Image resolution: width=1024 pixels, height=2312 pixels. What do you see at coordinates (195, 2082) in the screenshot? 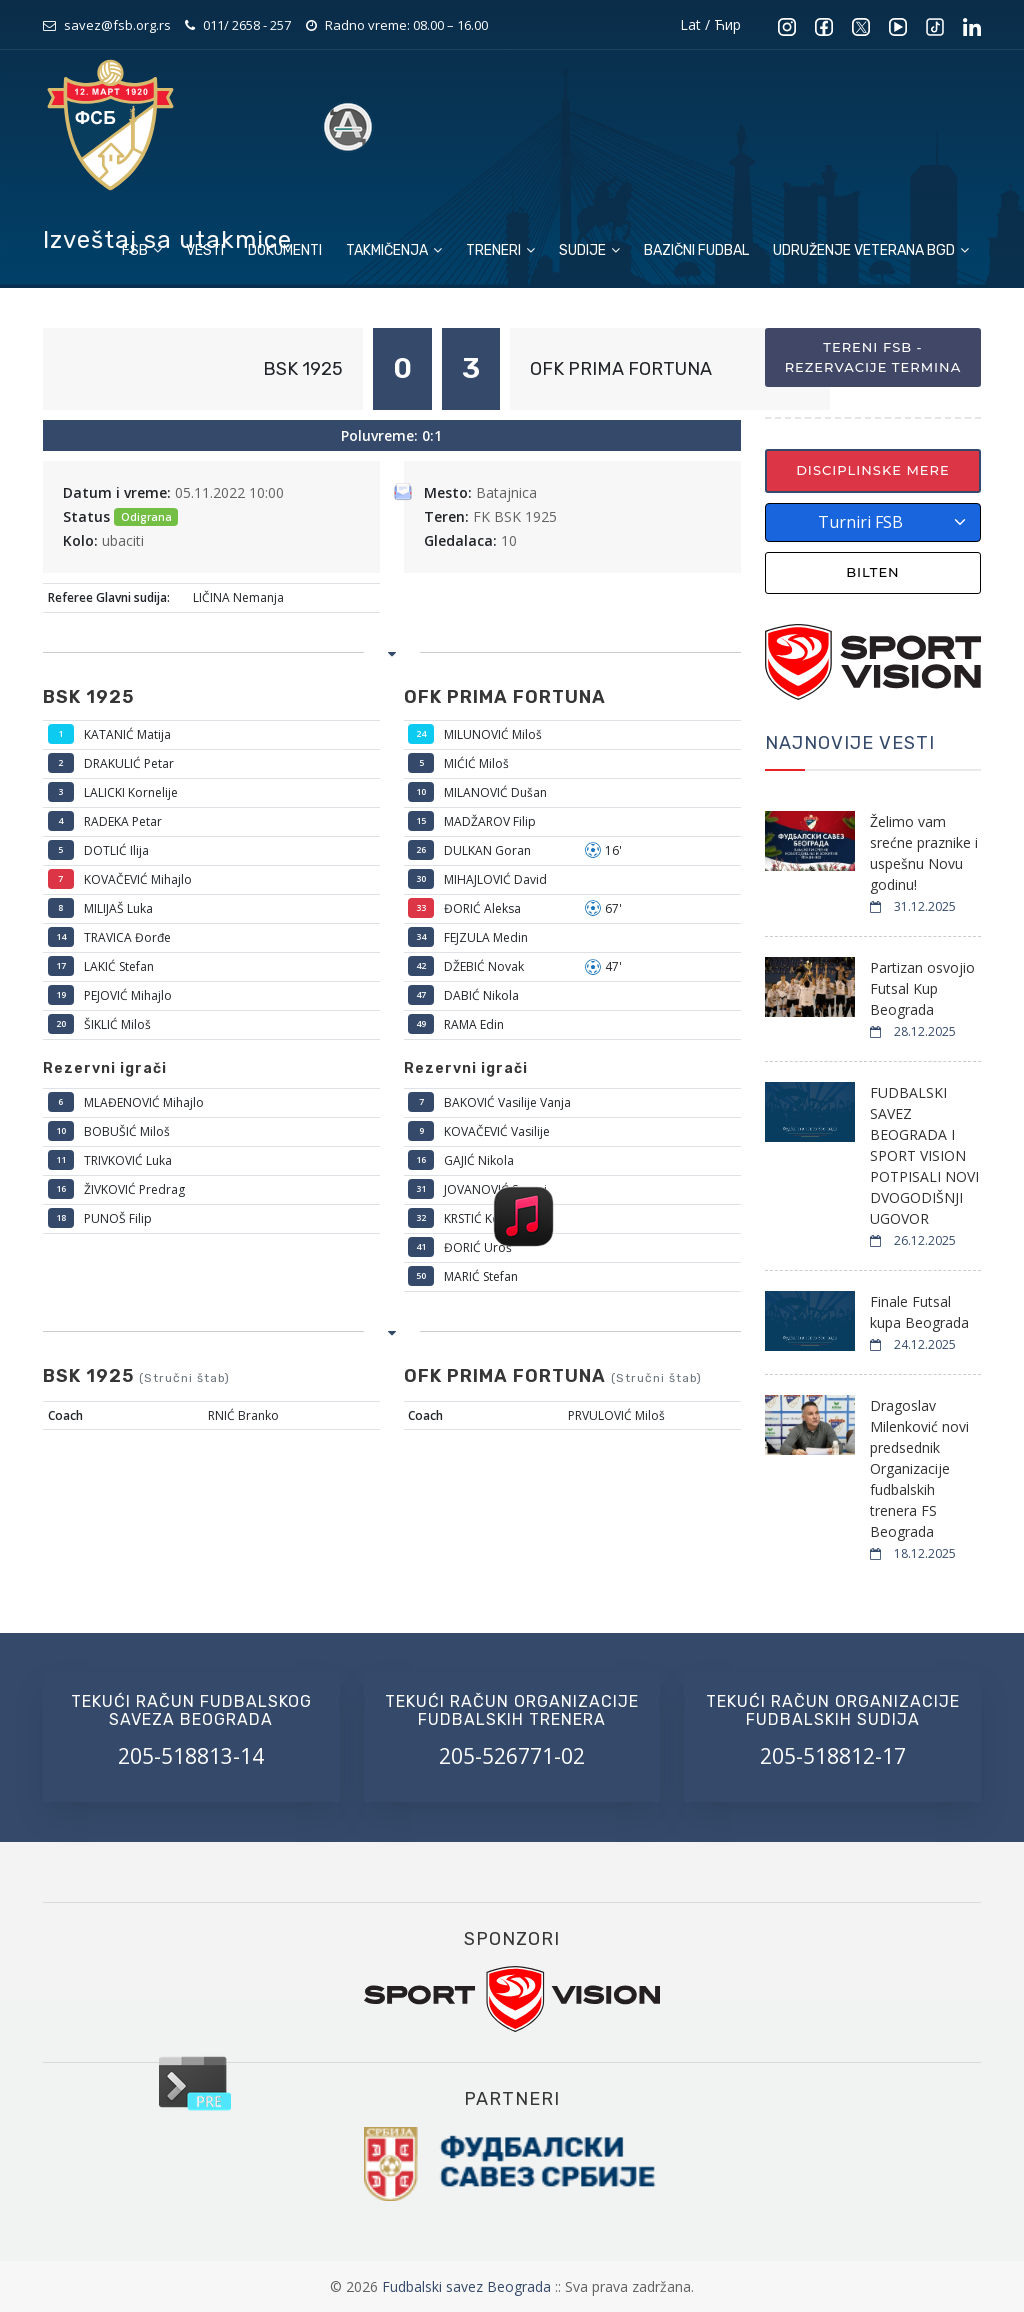
I see `open windows terminal preview app` at bounding box center [195, 2082].